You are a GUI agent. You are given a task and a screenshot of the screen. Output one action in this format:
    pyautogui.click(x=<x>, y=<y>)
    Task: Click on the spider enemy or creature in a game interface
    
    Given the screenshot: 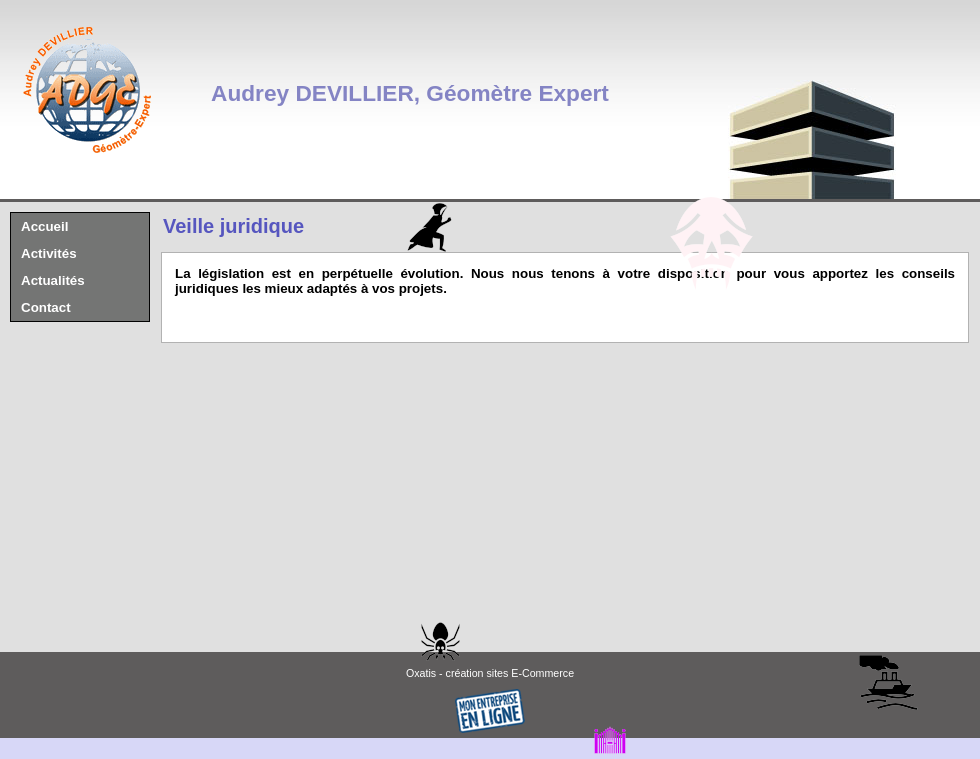 What is the action you would take?
    pyautogui.click(x=440, y=641)
    